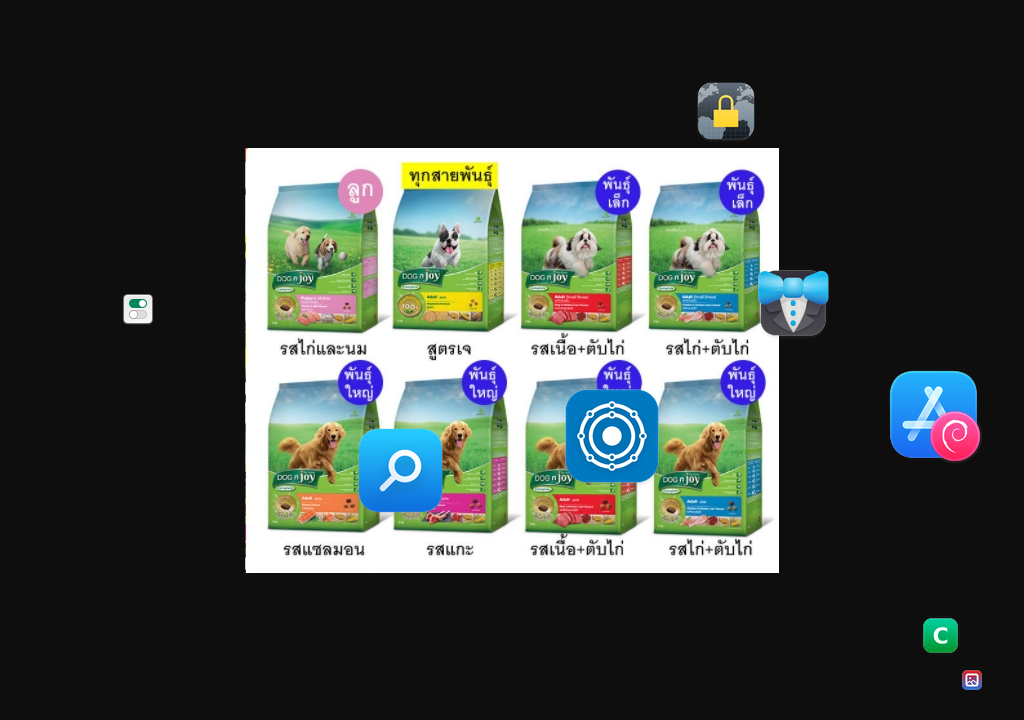 The height and width of the screenshot is (720, 1024). I want to click on open the debian software center, so click(933, 414).